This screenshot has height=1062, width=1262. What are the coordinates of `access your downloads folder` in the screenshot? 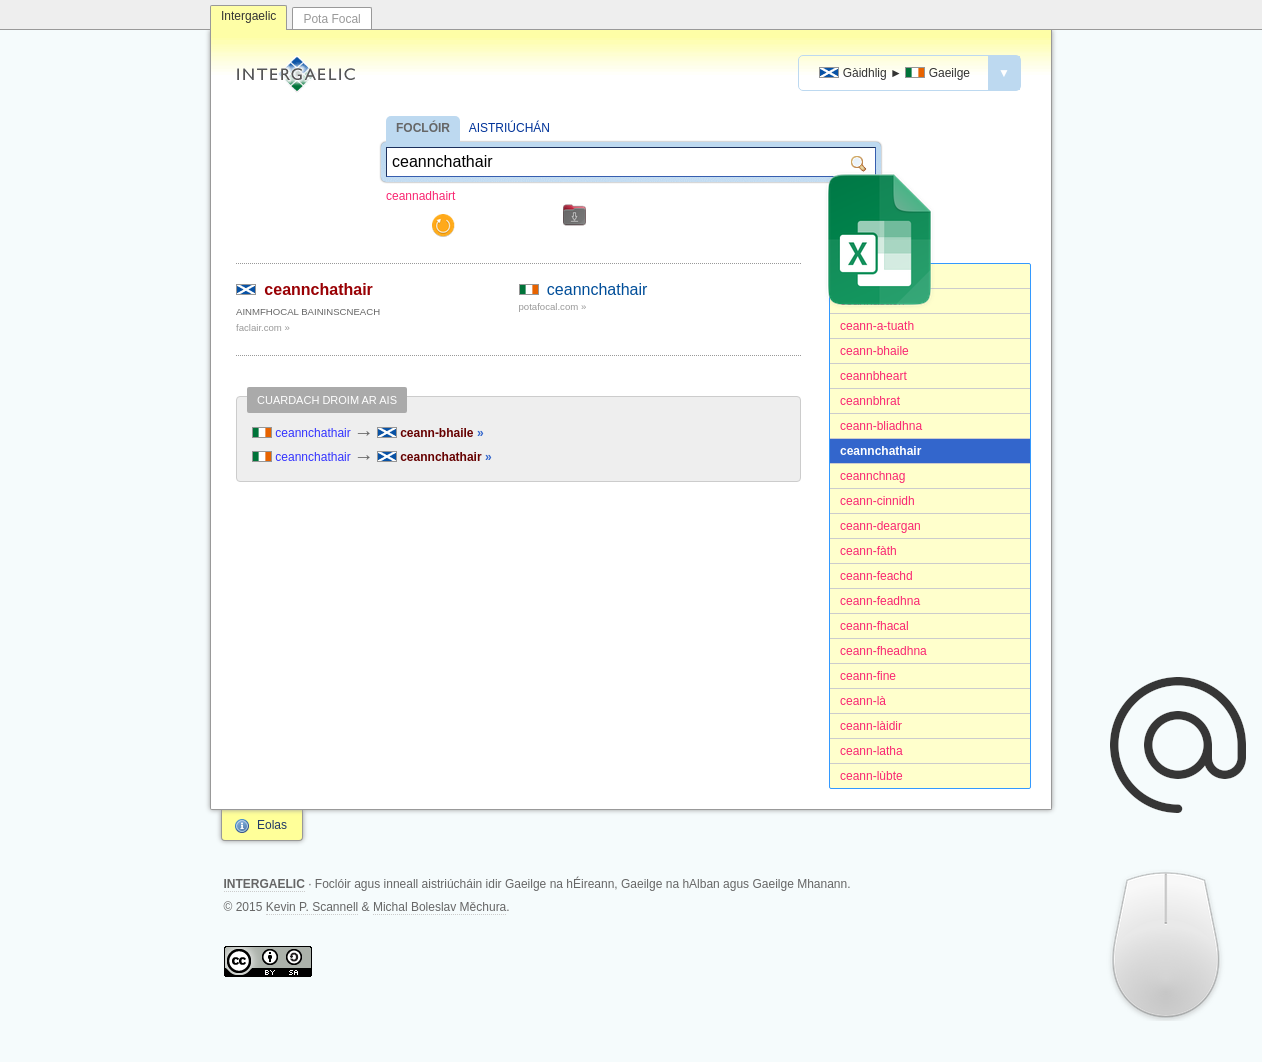 It's located at (574, 214).